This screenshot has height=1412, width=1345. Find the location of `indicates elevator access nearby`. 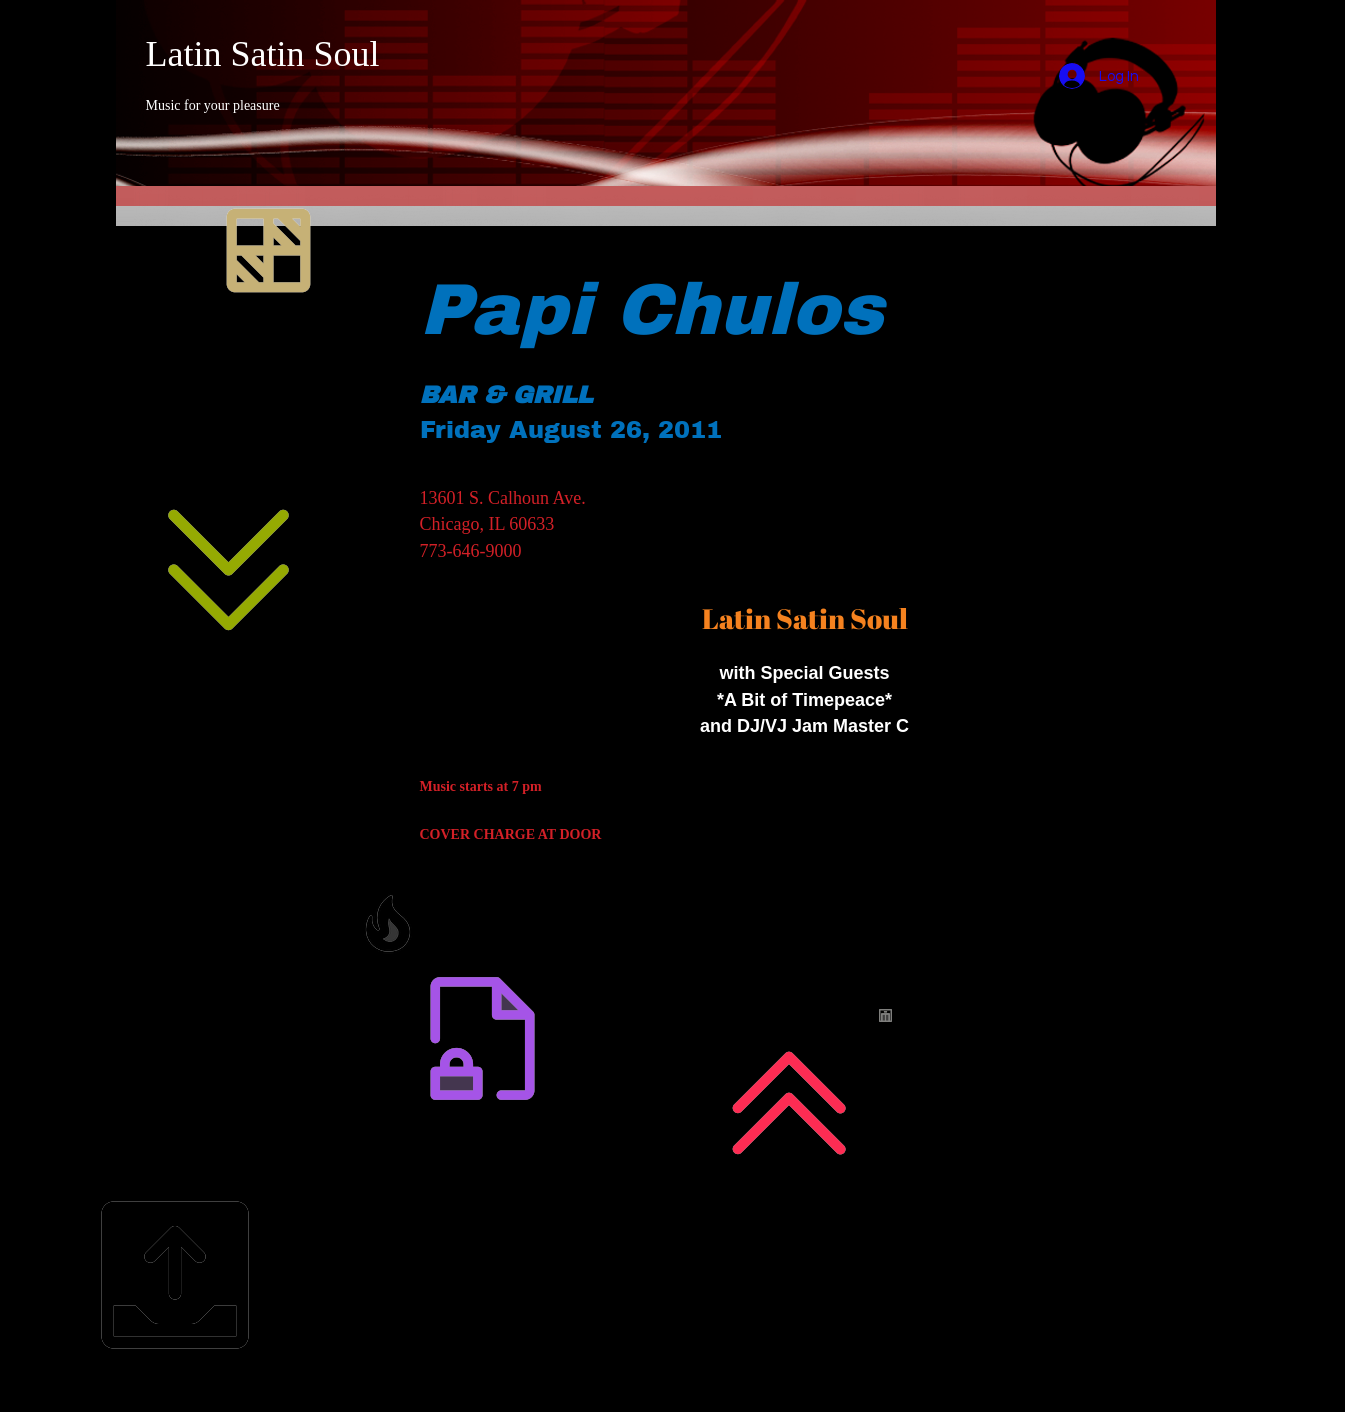

indicates elevator access nearby is located at coordinates (885, 1015).